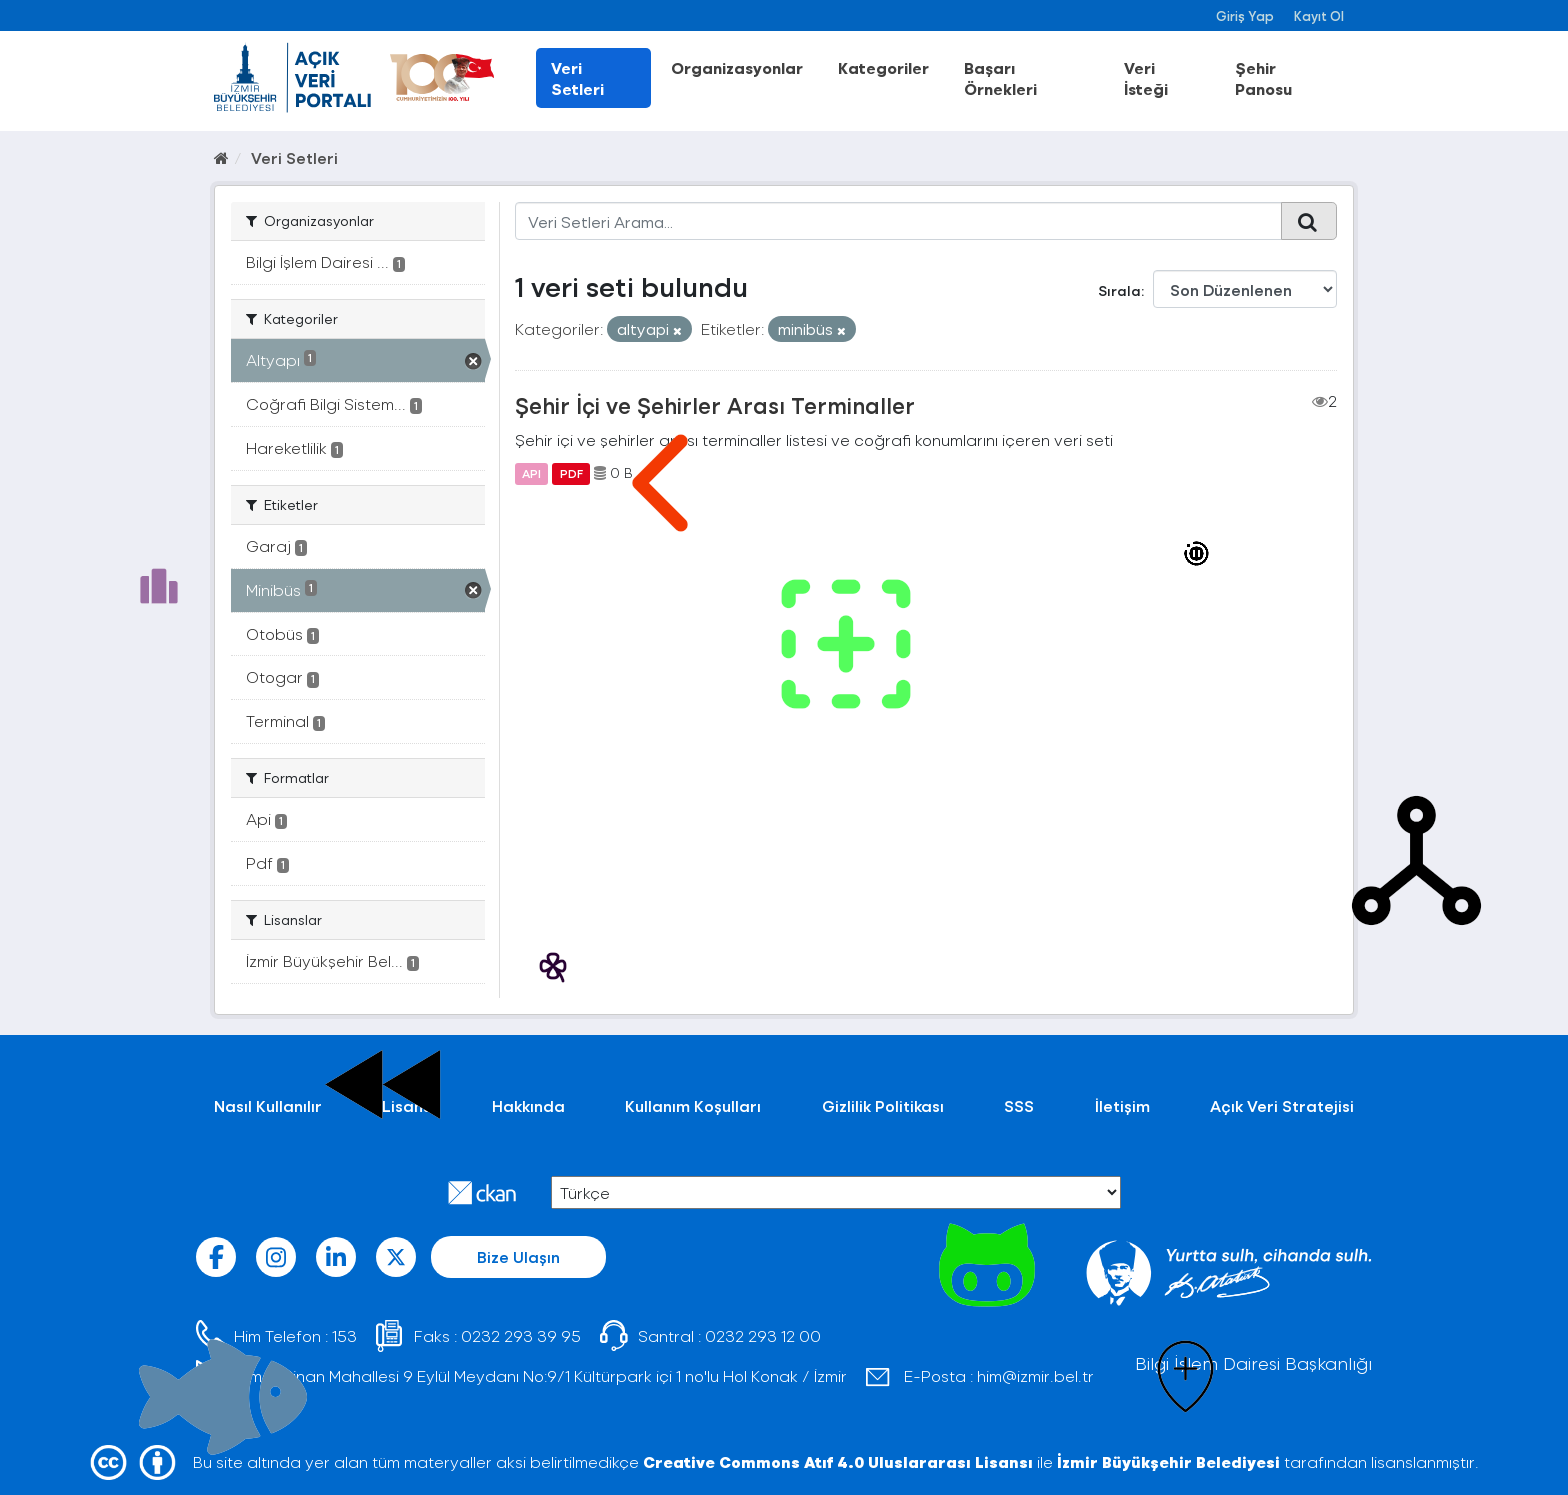  I want to click on indicates a luck or chance-based feature, so click(553, 967).